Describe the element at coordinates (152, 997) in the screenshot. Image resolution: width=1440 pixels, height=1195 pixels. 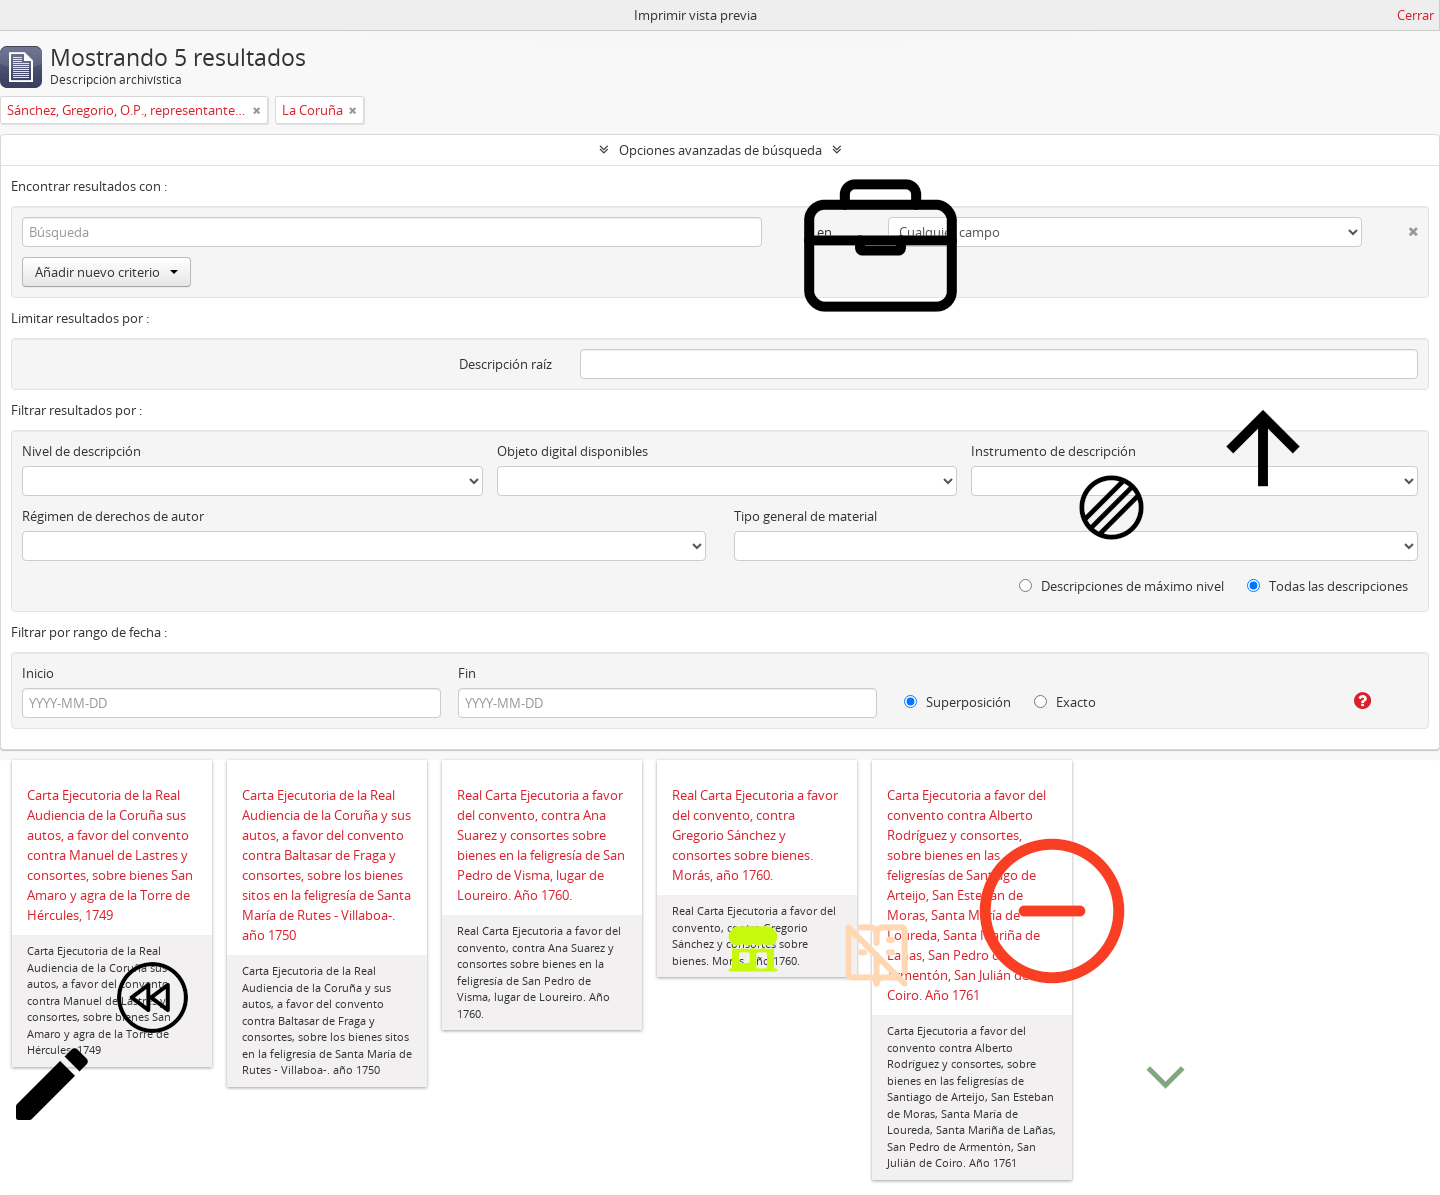
I see `rewind or skip backward in media playback` at that location.